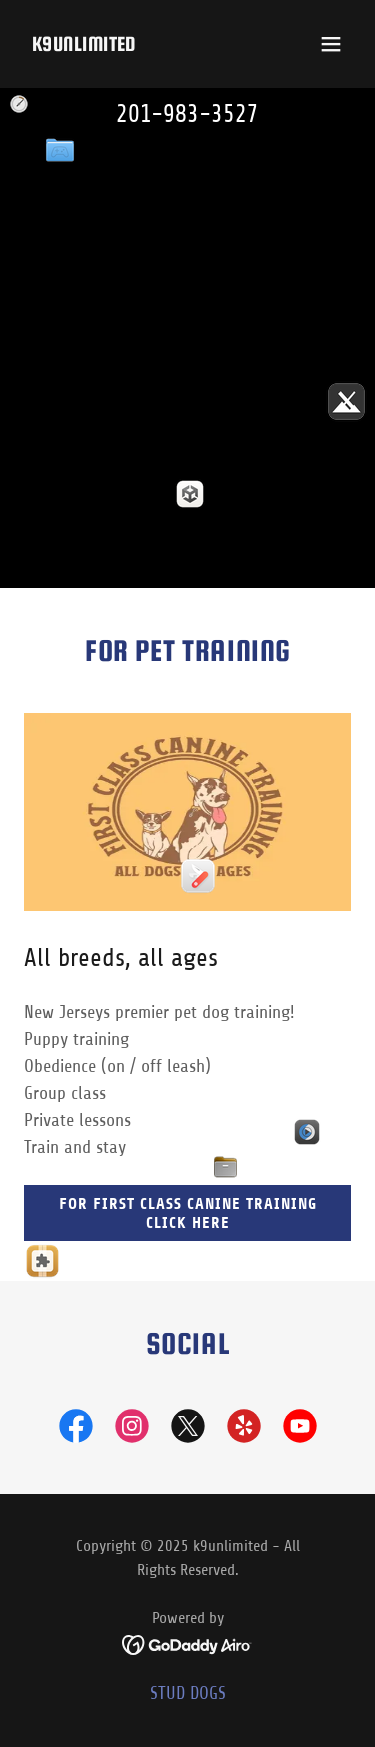 The image size is (375, 1747). What do you see at coordinates (346, 401) in the screenshot?
I see `launch mx linux application` at bounding box center [346, 401].